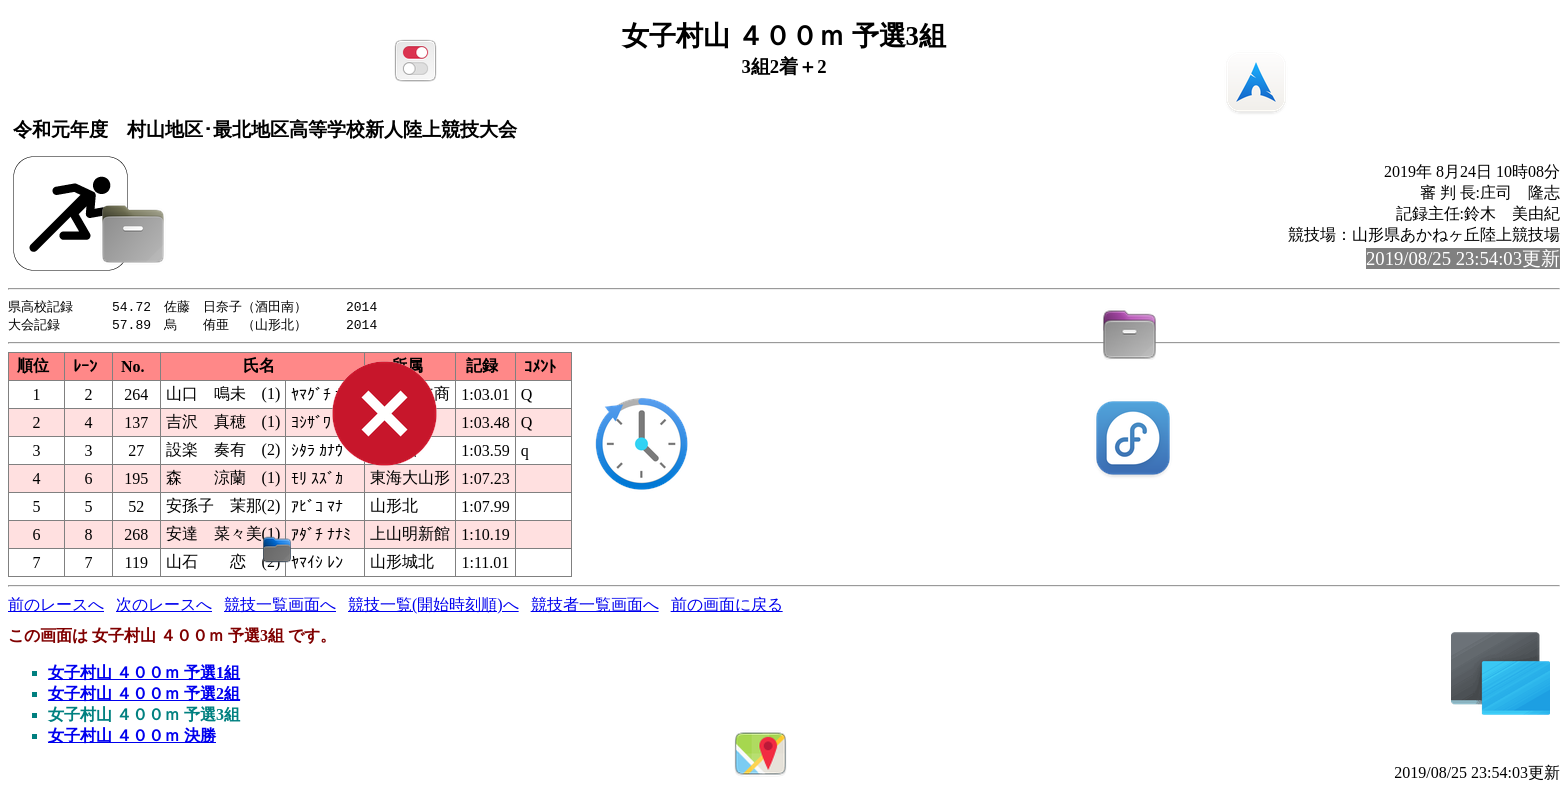  I want to click on open the reservations app, so click(642, 443).